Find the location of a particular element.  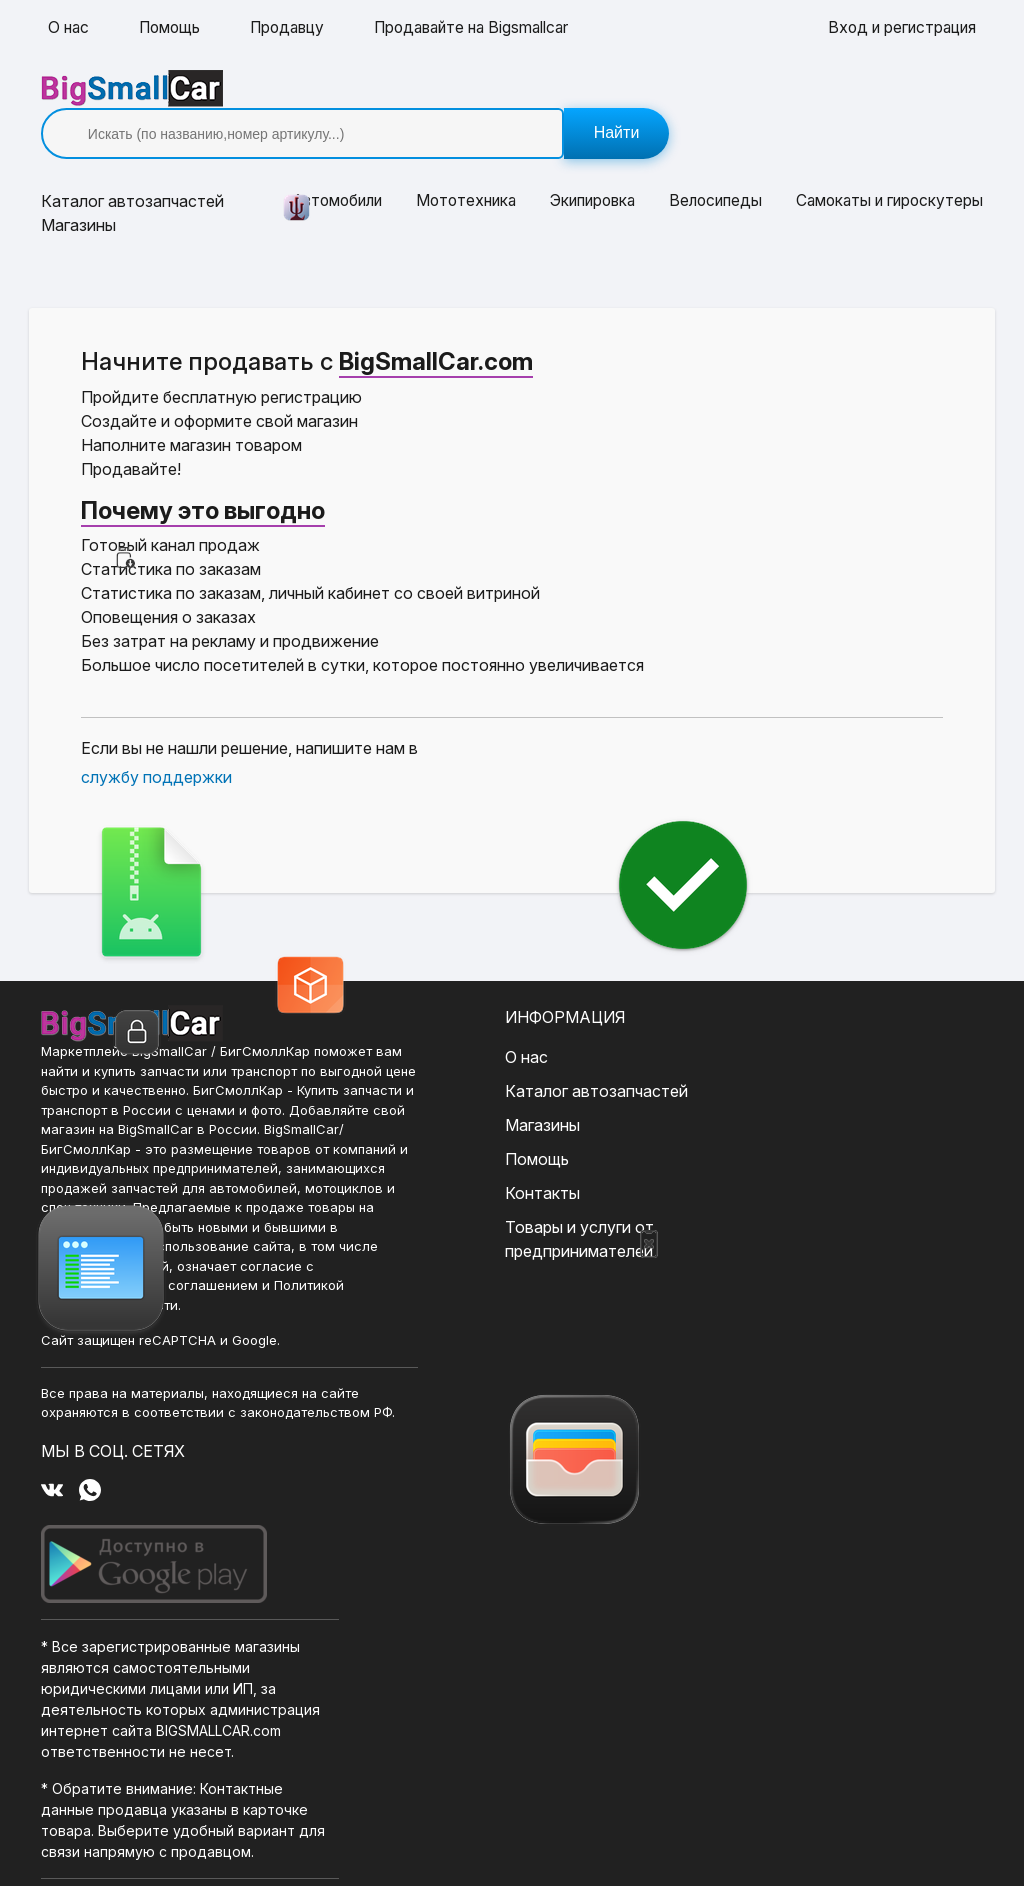

open kwallet password manager is located at coordinates (574, 1459).